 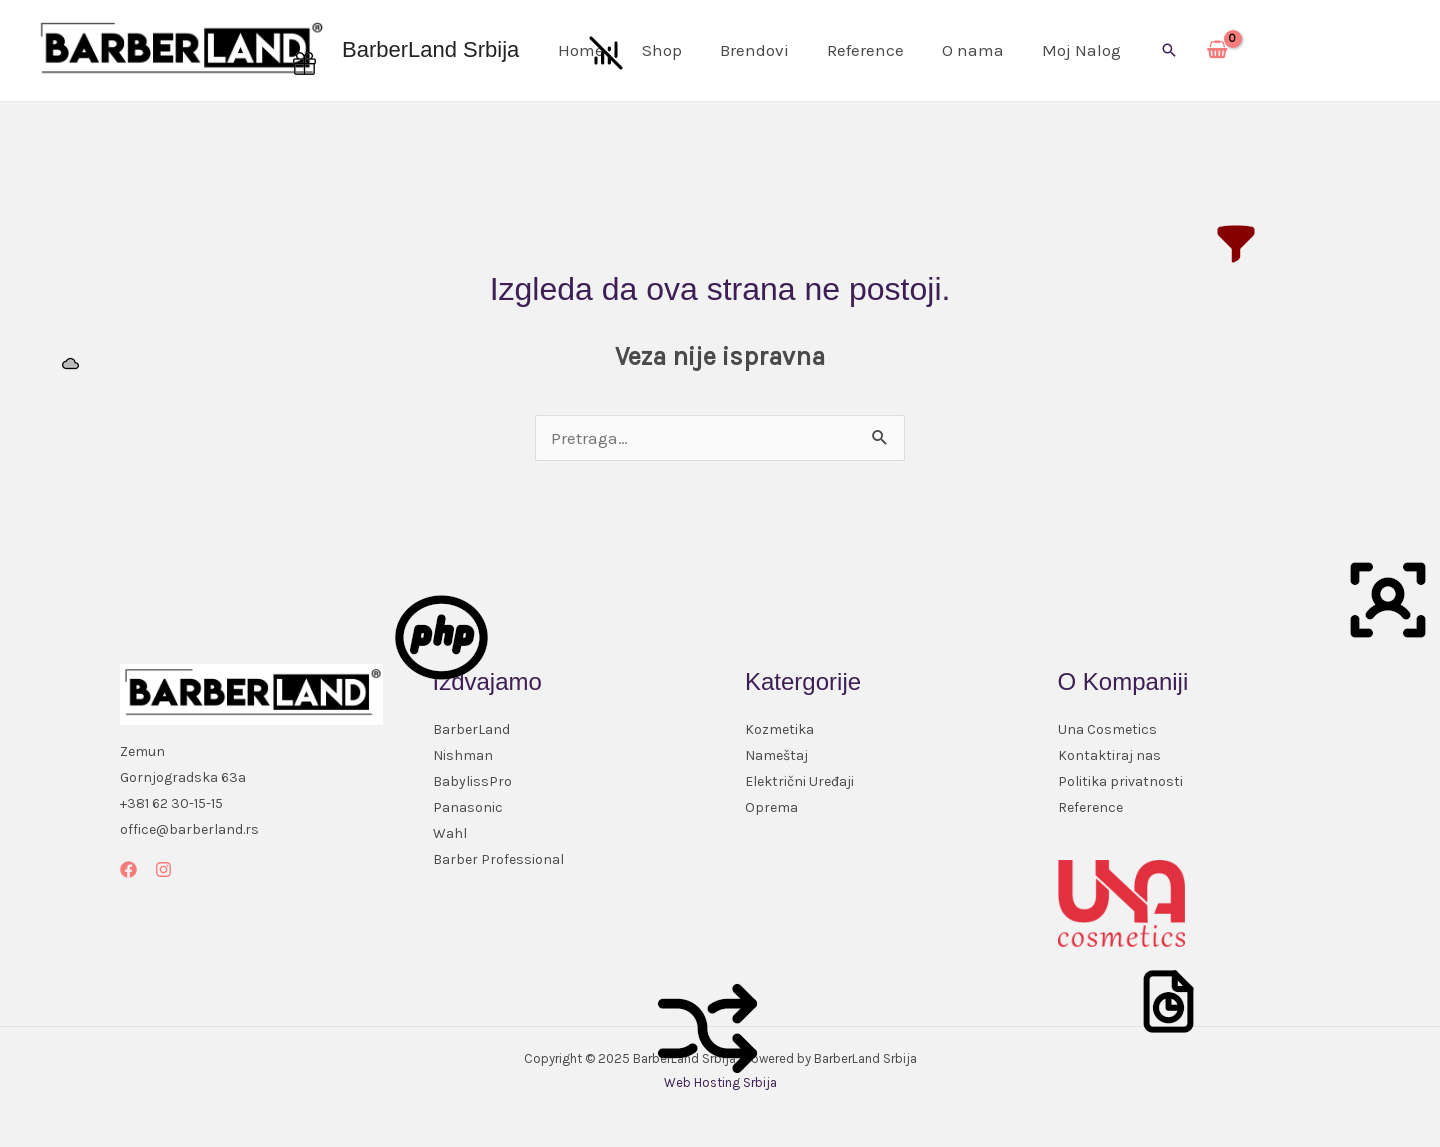 What do you see at coordinates (304, 64) in the screenshot?
I see `access gifts or rewards` at bounding box center [304, 64].